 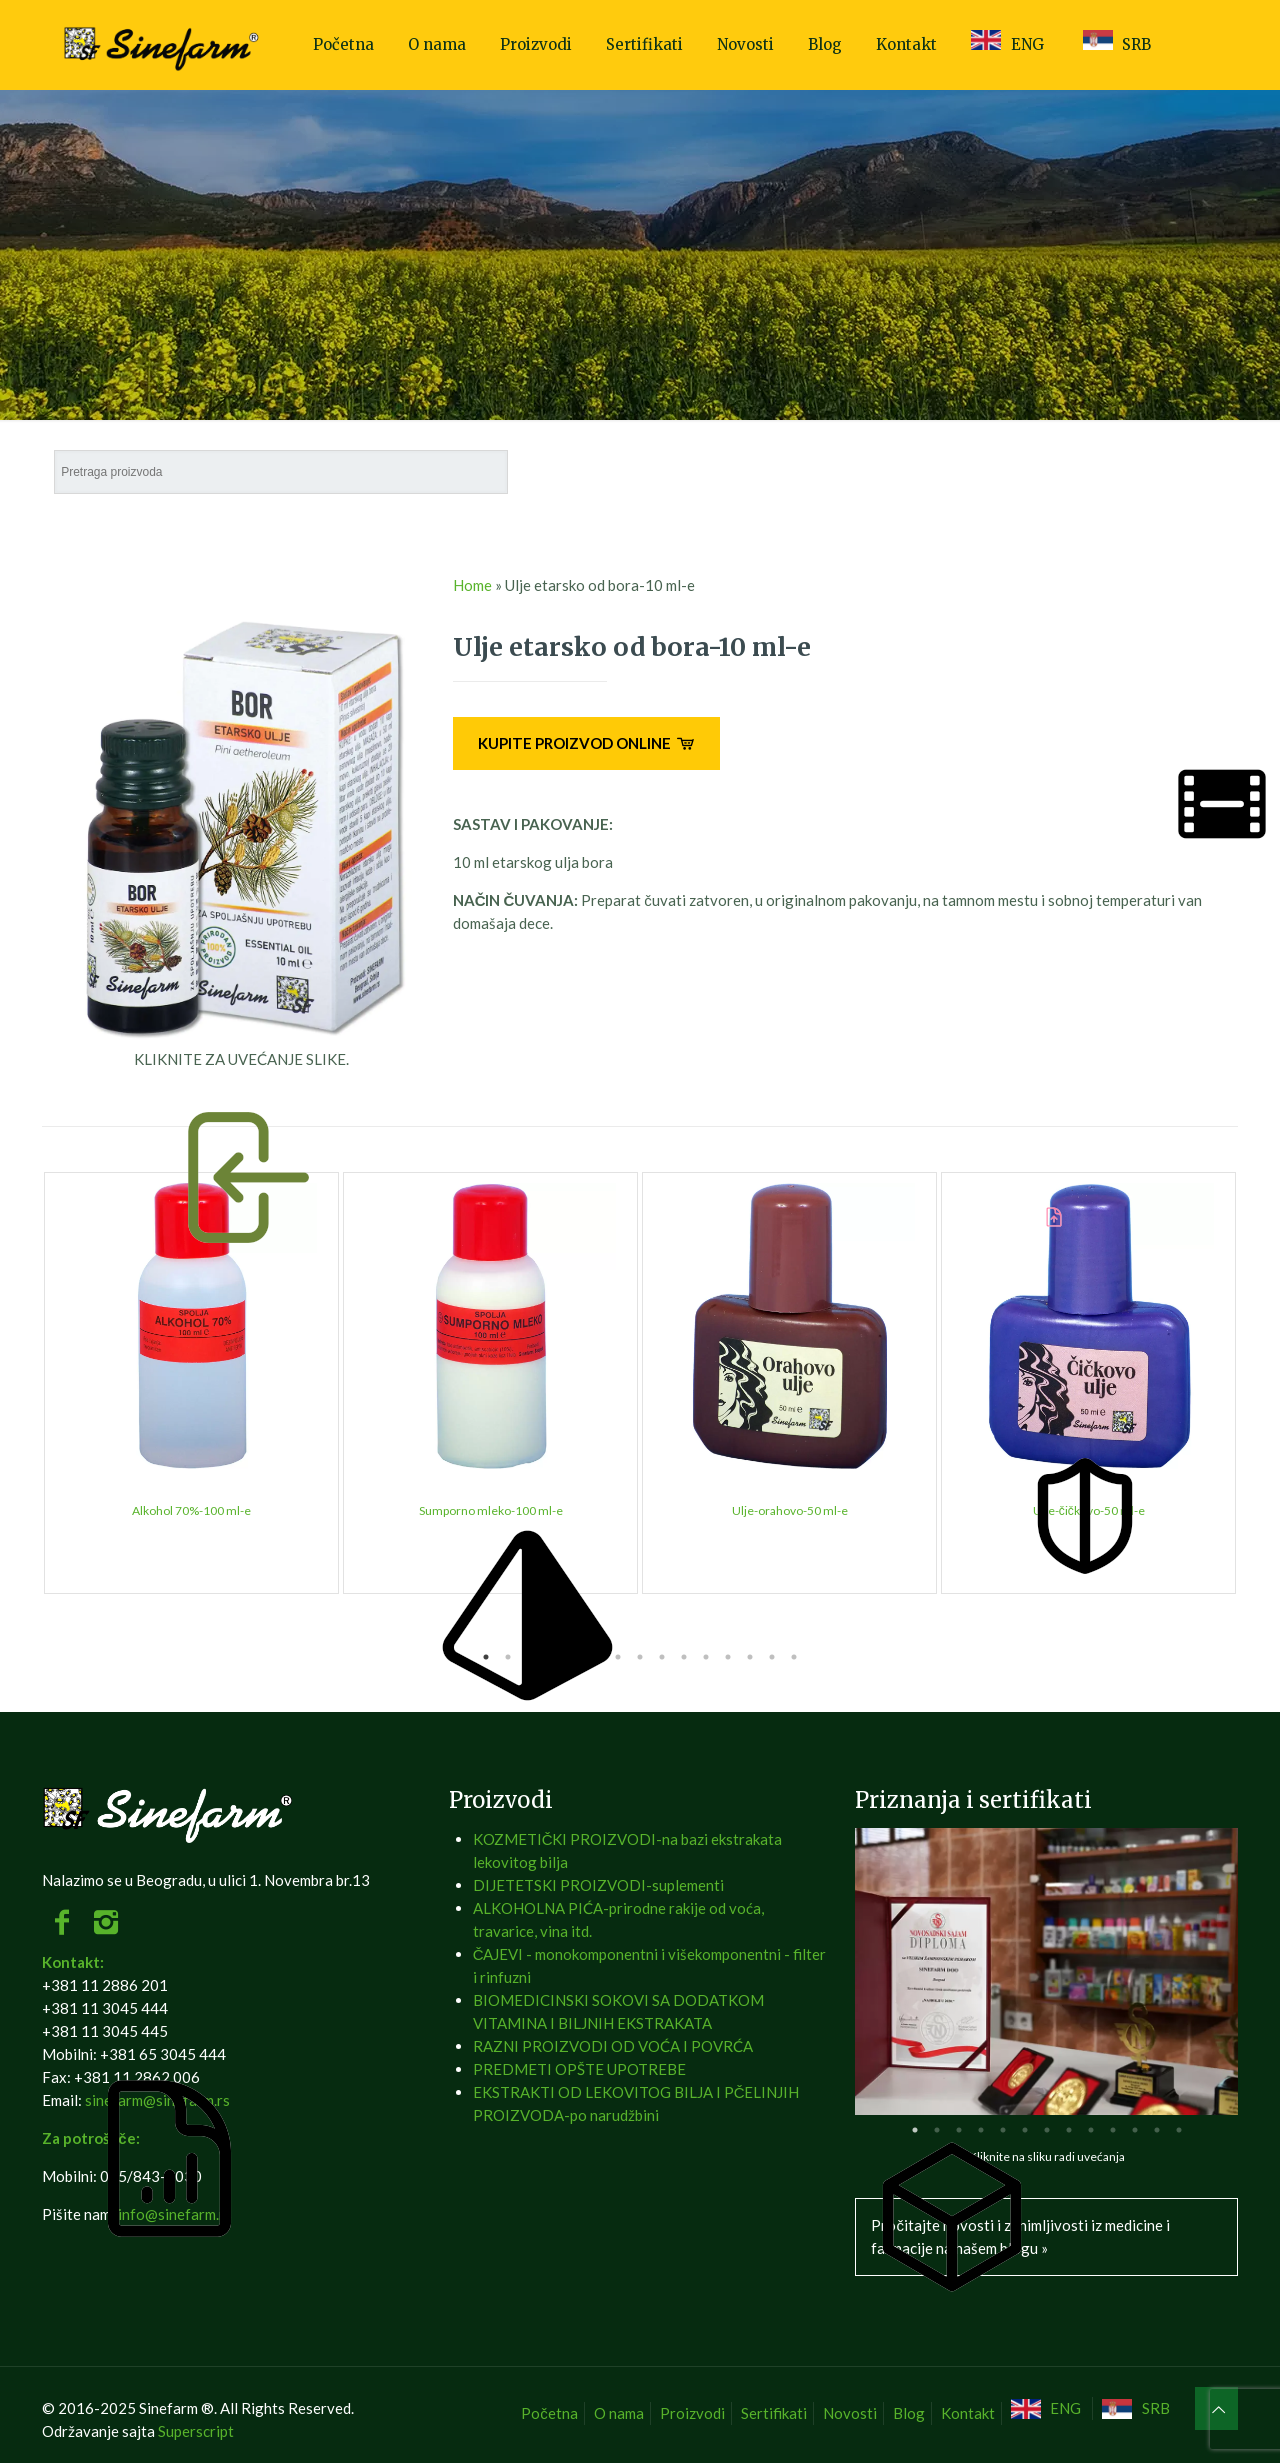 What do you see at coordinates (169, 2158) in the screenshot?
I see `view document analytics or statistics` at bounding box center [169, 2158].